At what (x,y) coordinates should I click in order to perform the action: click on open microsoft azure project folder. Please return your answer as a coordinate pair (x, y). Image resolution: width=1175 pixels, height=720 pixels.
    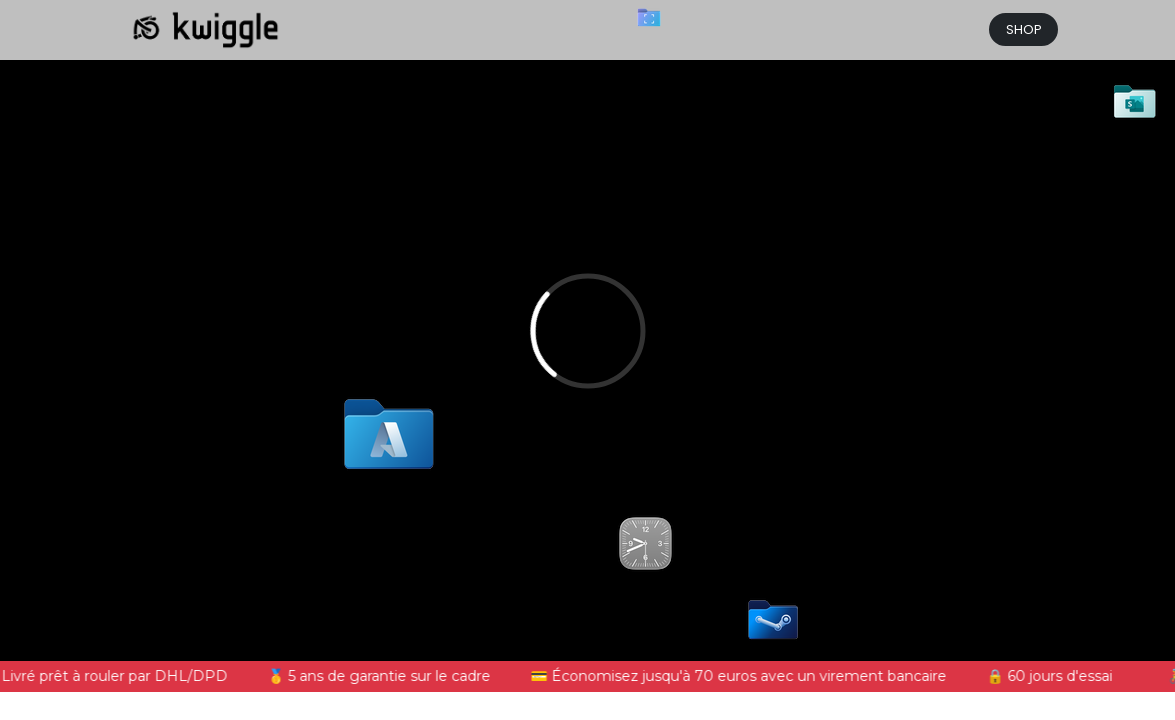
    Looking at the image, I should click on (388, 436).